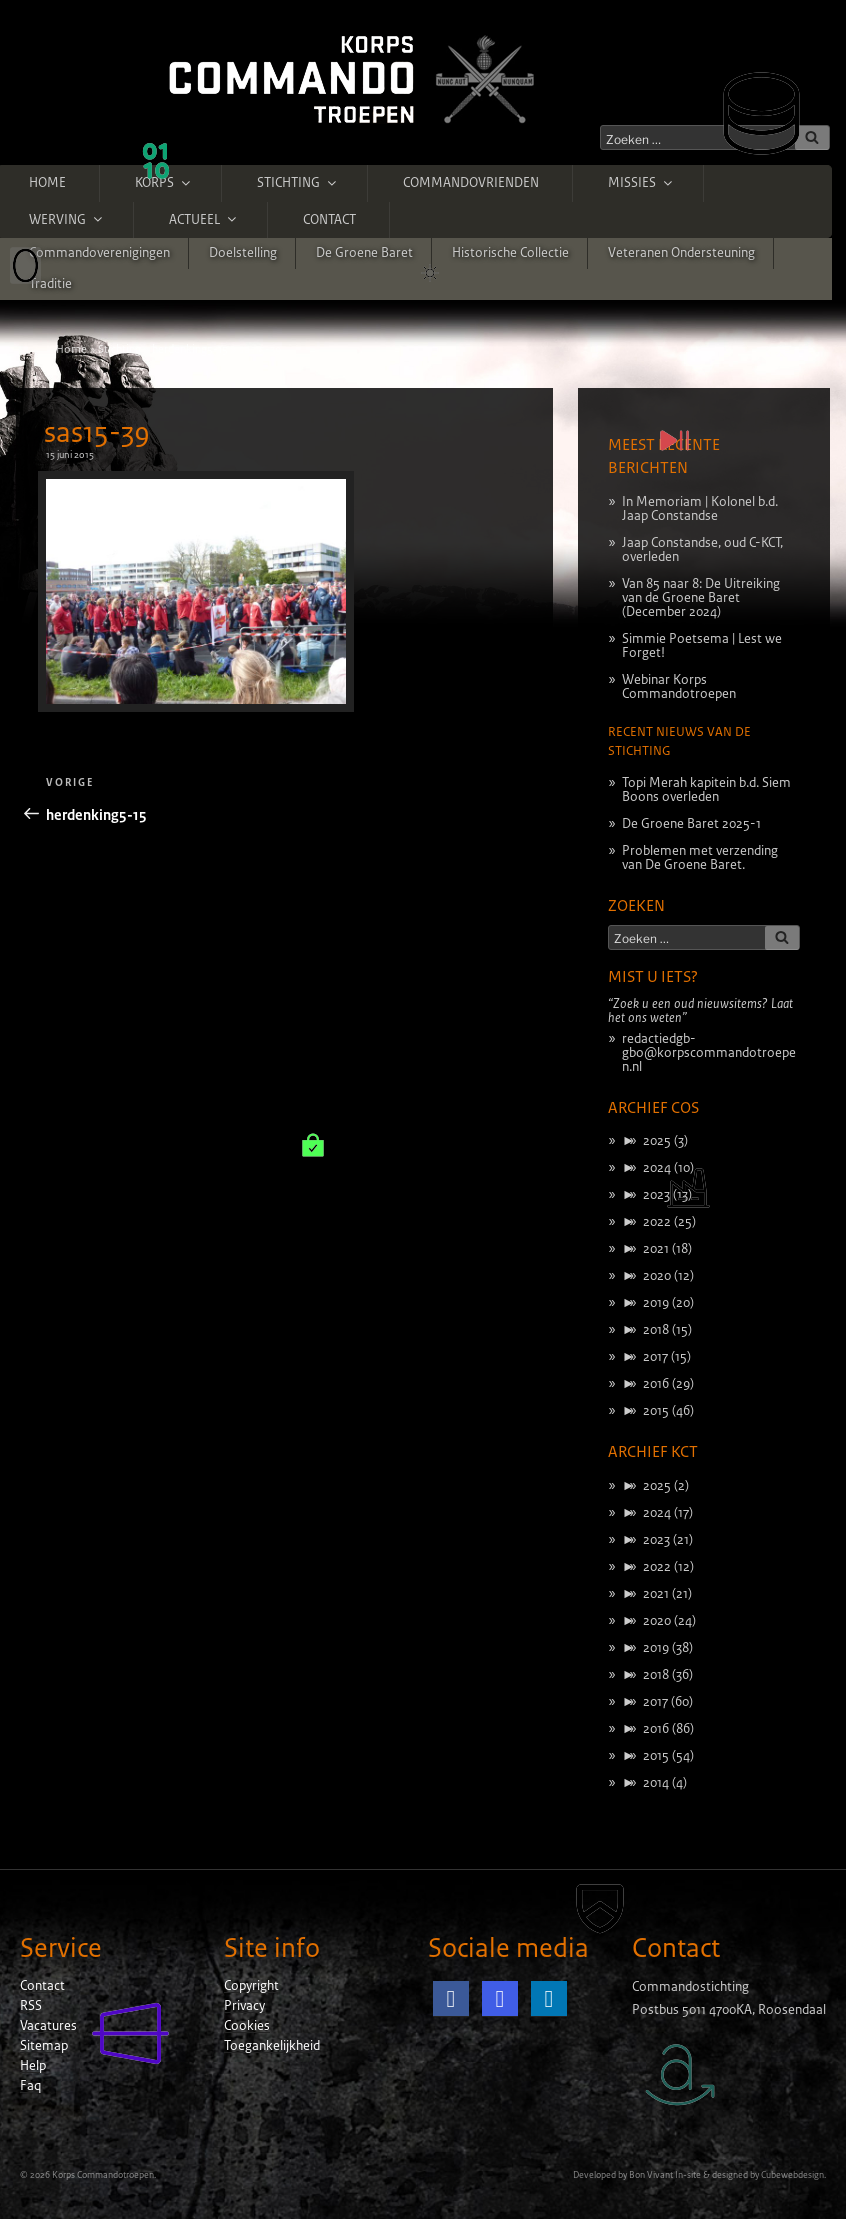  What do you see at coordinates (430, 273) in the screenshot?
I see `toggle light mode or theme` at bounding box center [430, 273].